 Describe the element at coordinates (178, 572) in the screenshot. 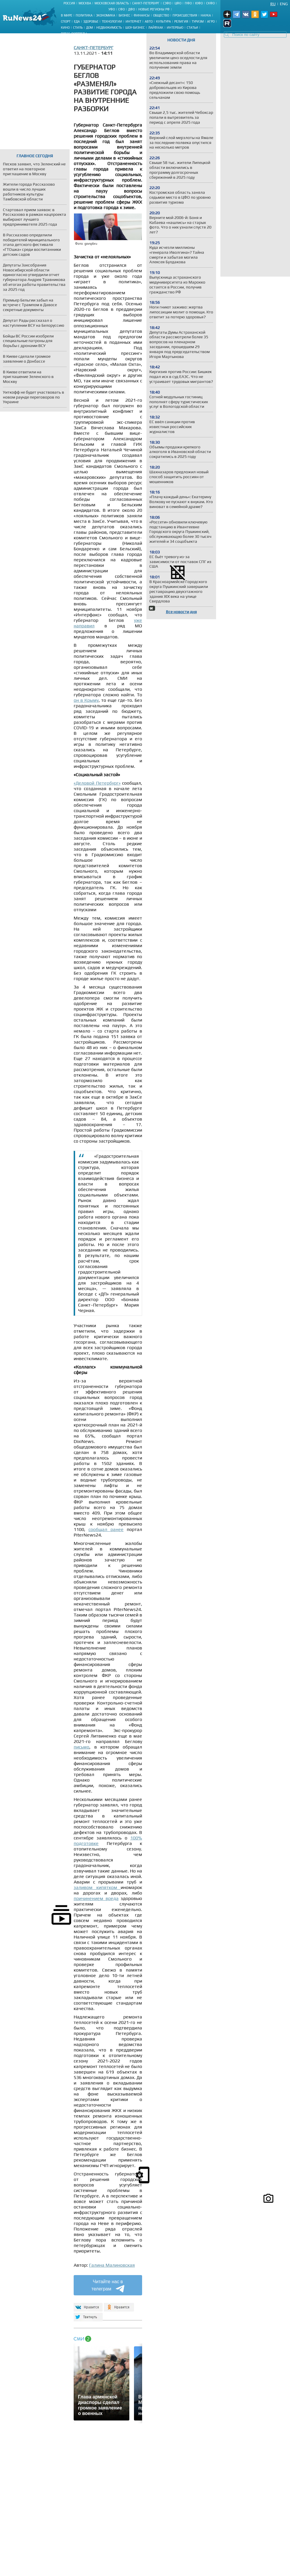

I see `disable grid view` at that location.